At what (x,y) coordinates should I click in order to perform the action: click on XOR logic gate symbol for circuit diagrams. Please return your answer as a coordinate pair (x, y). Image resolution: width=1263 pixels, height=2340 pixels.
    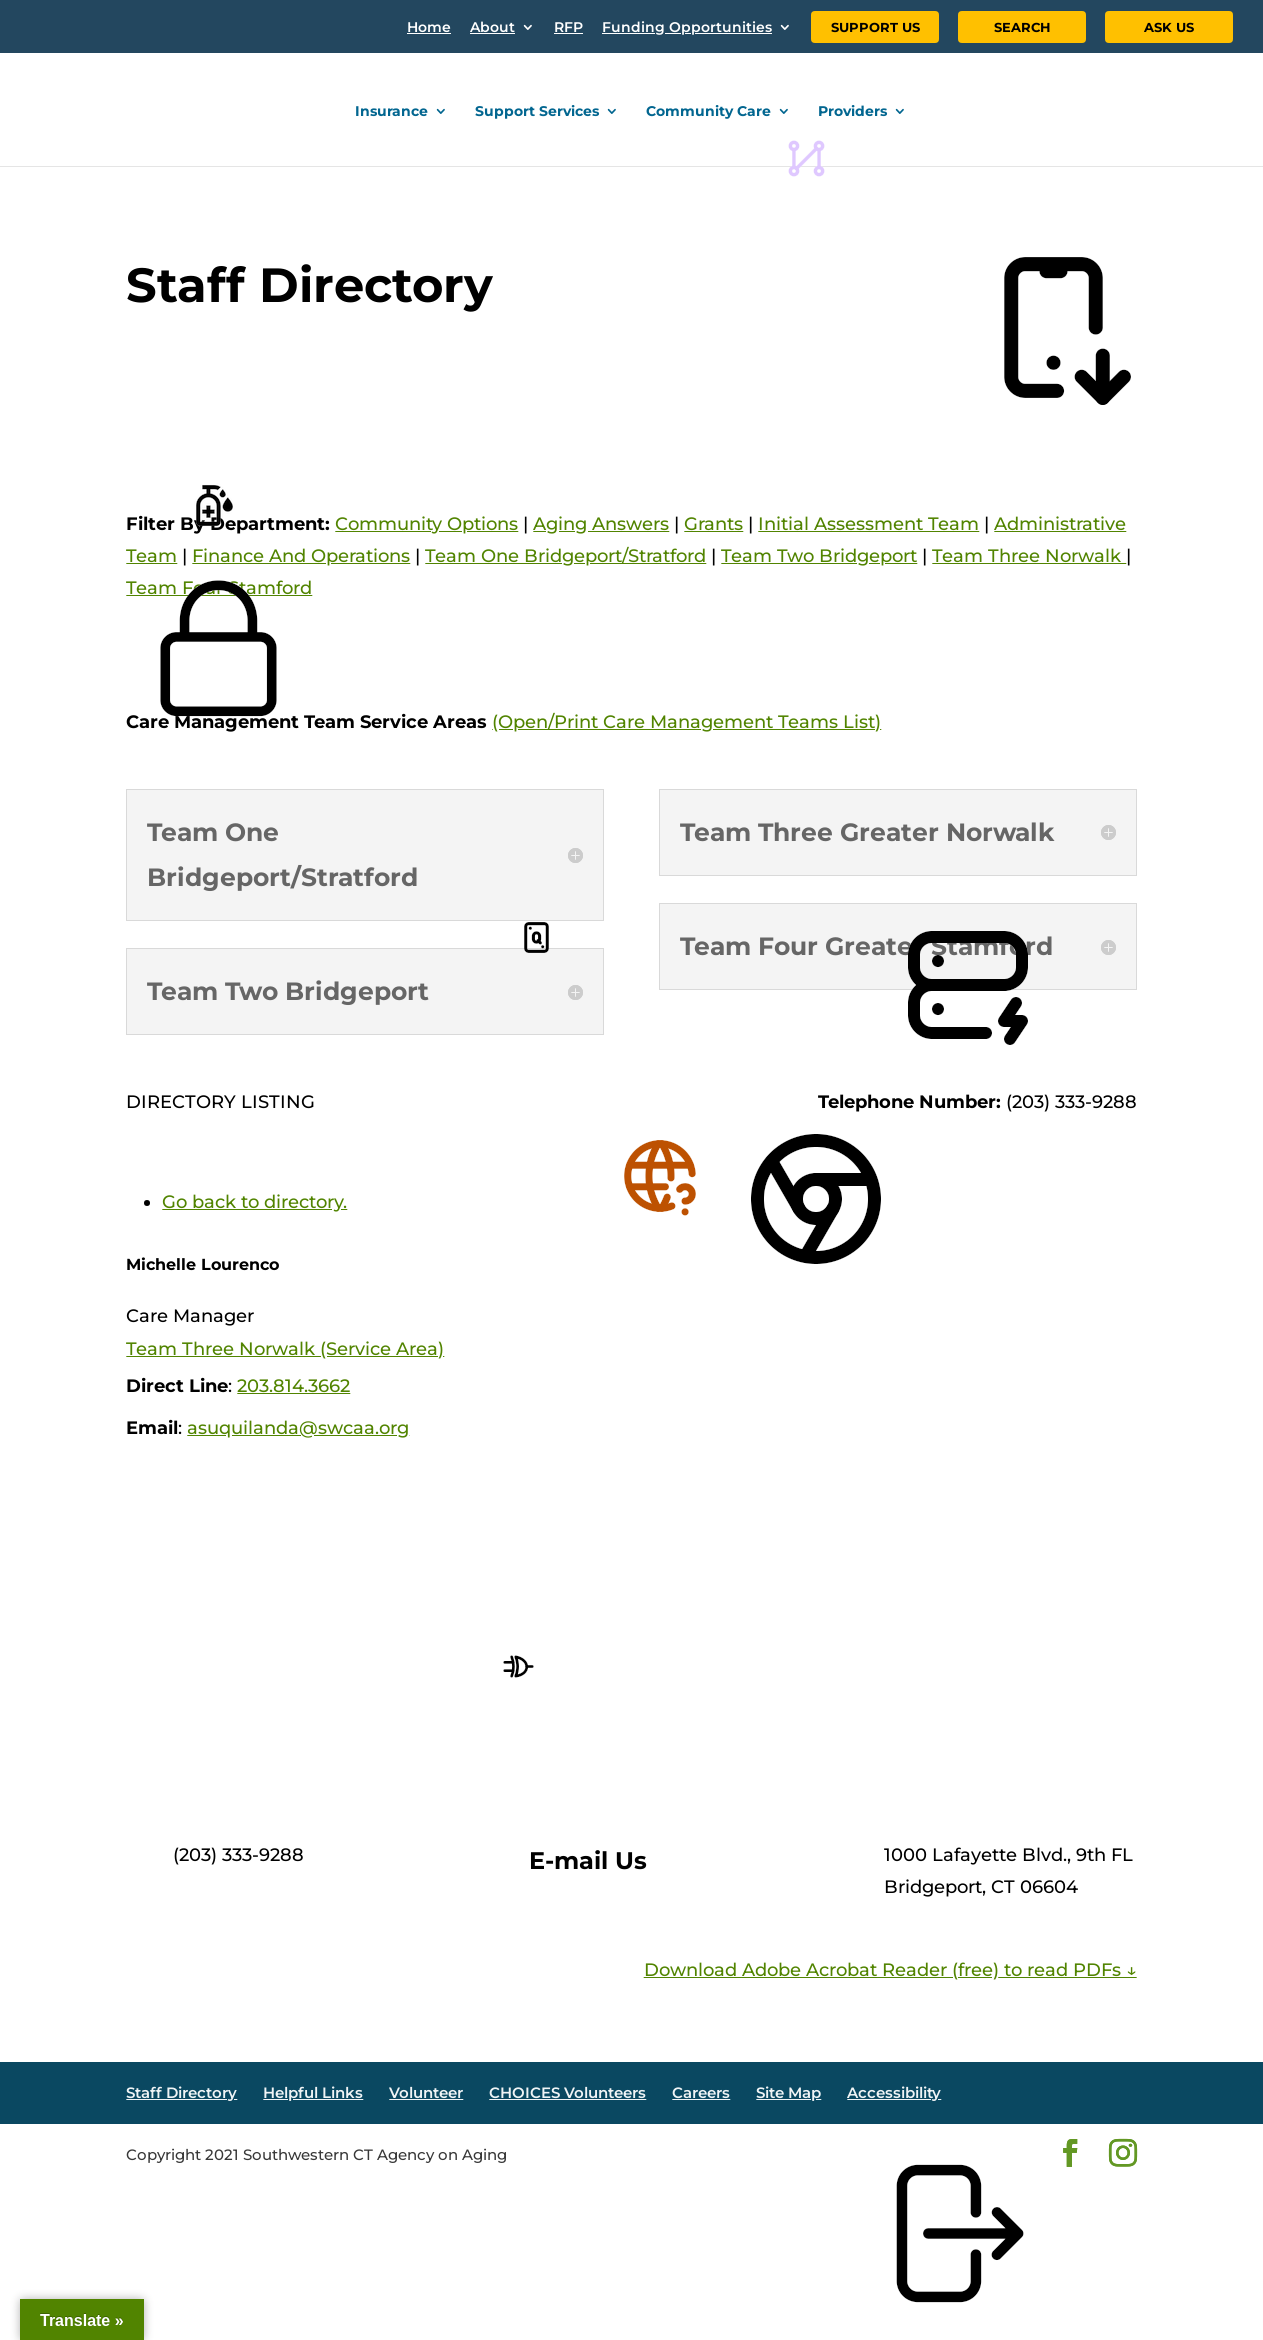
    Looking at the image, I should click on (518, 1666).